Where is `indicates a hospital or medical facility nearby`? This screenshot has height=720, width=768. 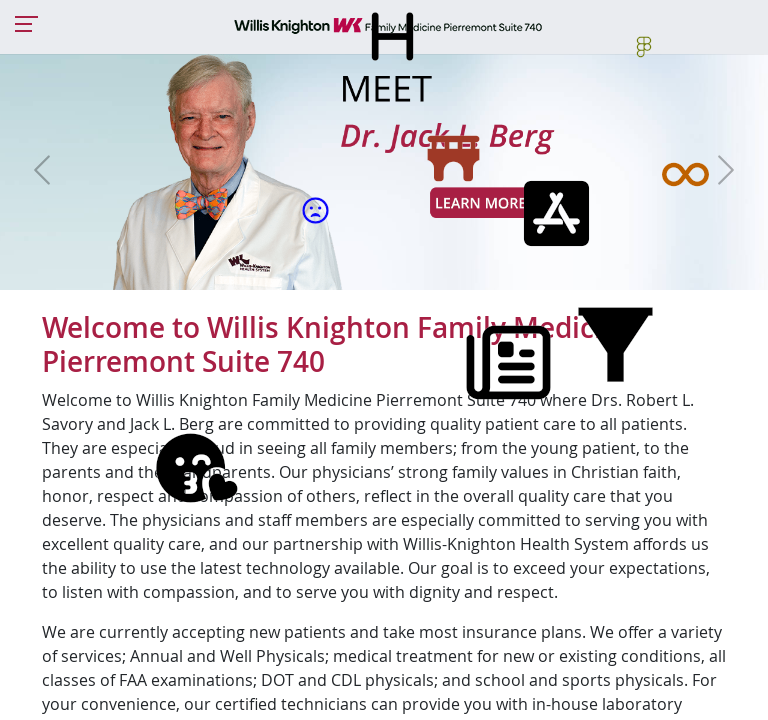
indicates a hospital or medical facility nearby is located at coordinates (392, 36).